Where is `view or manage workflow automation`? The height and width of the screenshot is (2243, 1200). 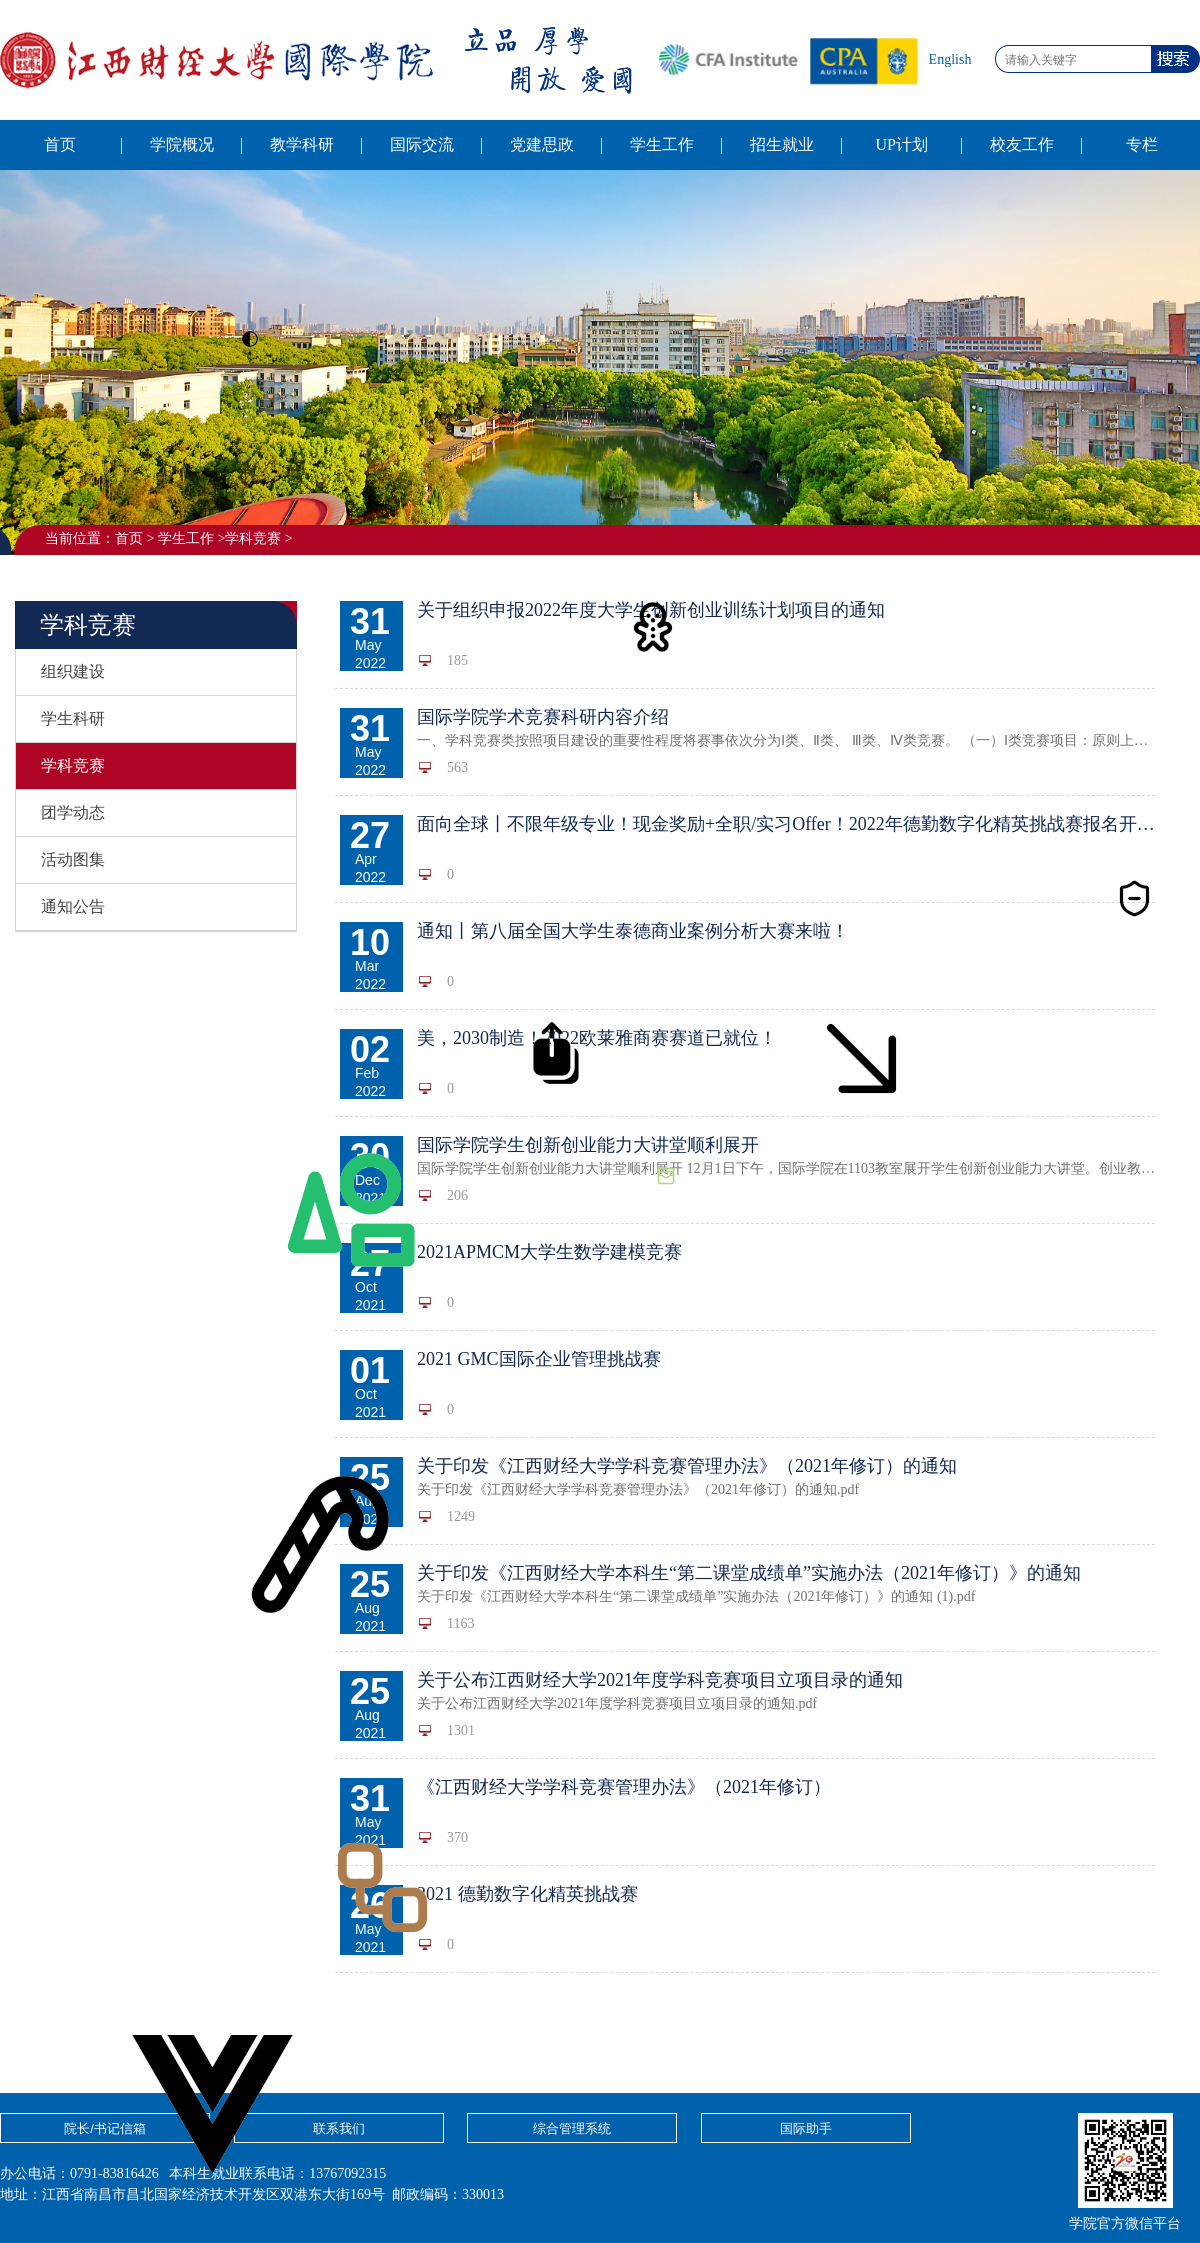 view or manage workflow automation is located at coordinates (382, 1887).